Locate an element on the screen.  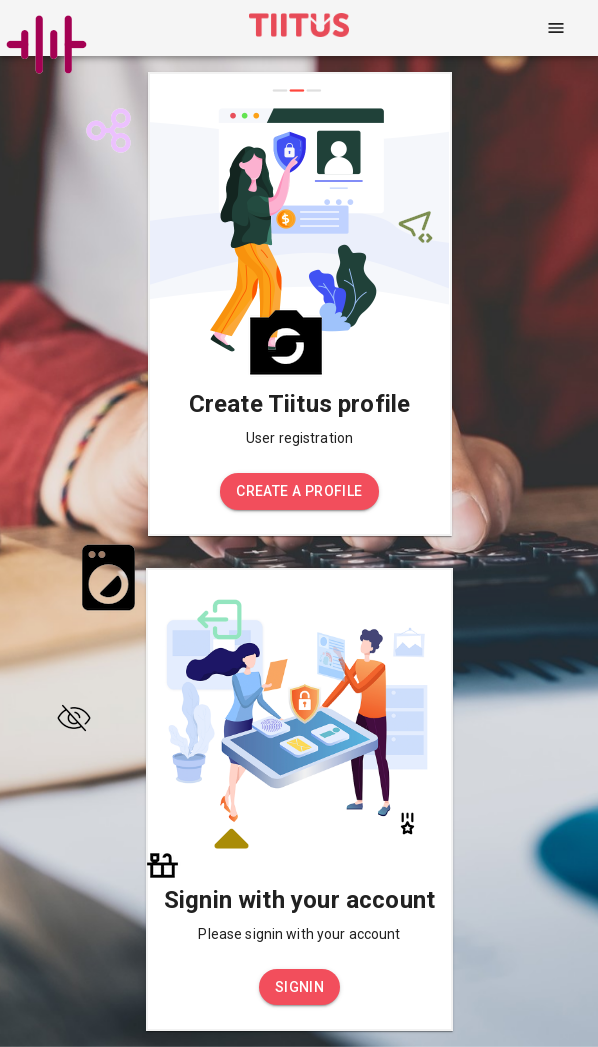
find nearby laundromats or laundry services is located at coordinates (108, 577).